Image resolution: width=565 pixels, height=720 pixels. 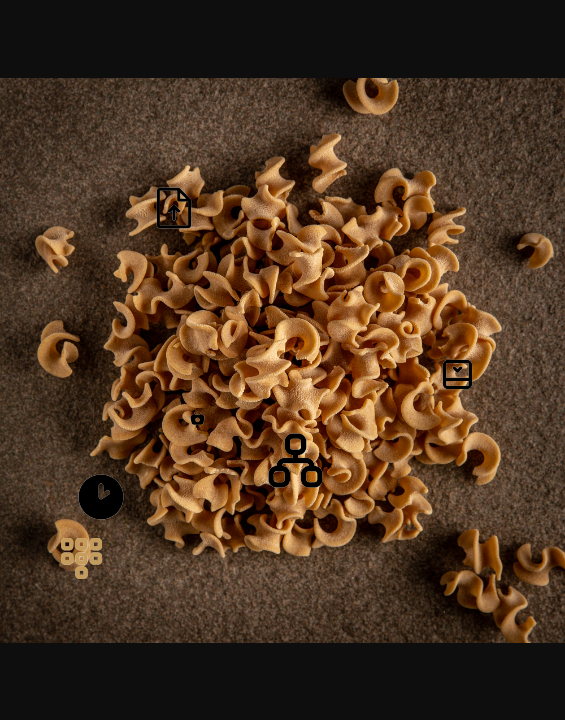 What do you see at coordinates (295, 460) in the screenshot?
I see `view site structure or hierarchy` at bounding box center [295, 460].